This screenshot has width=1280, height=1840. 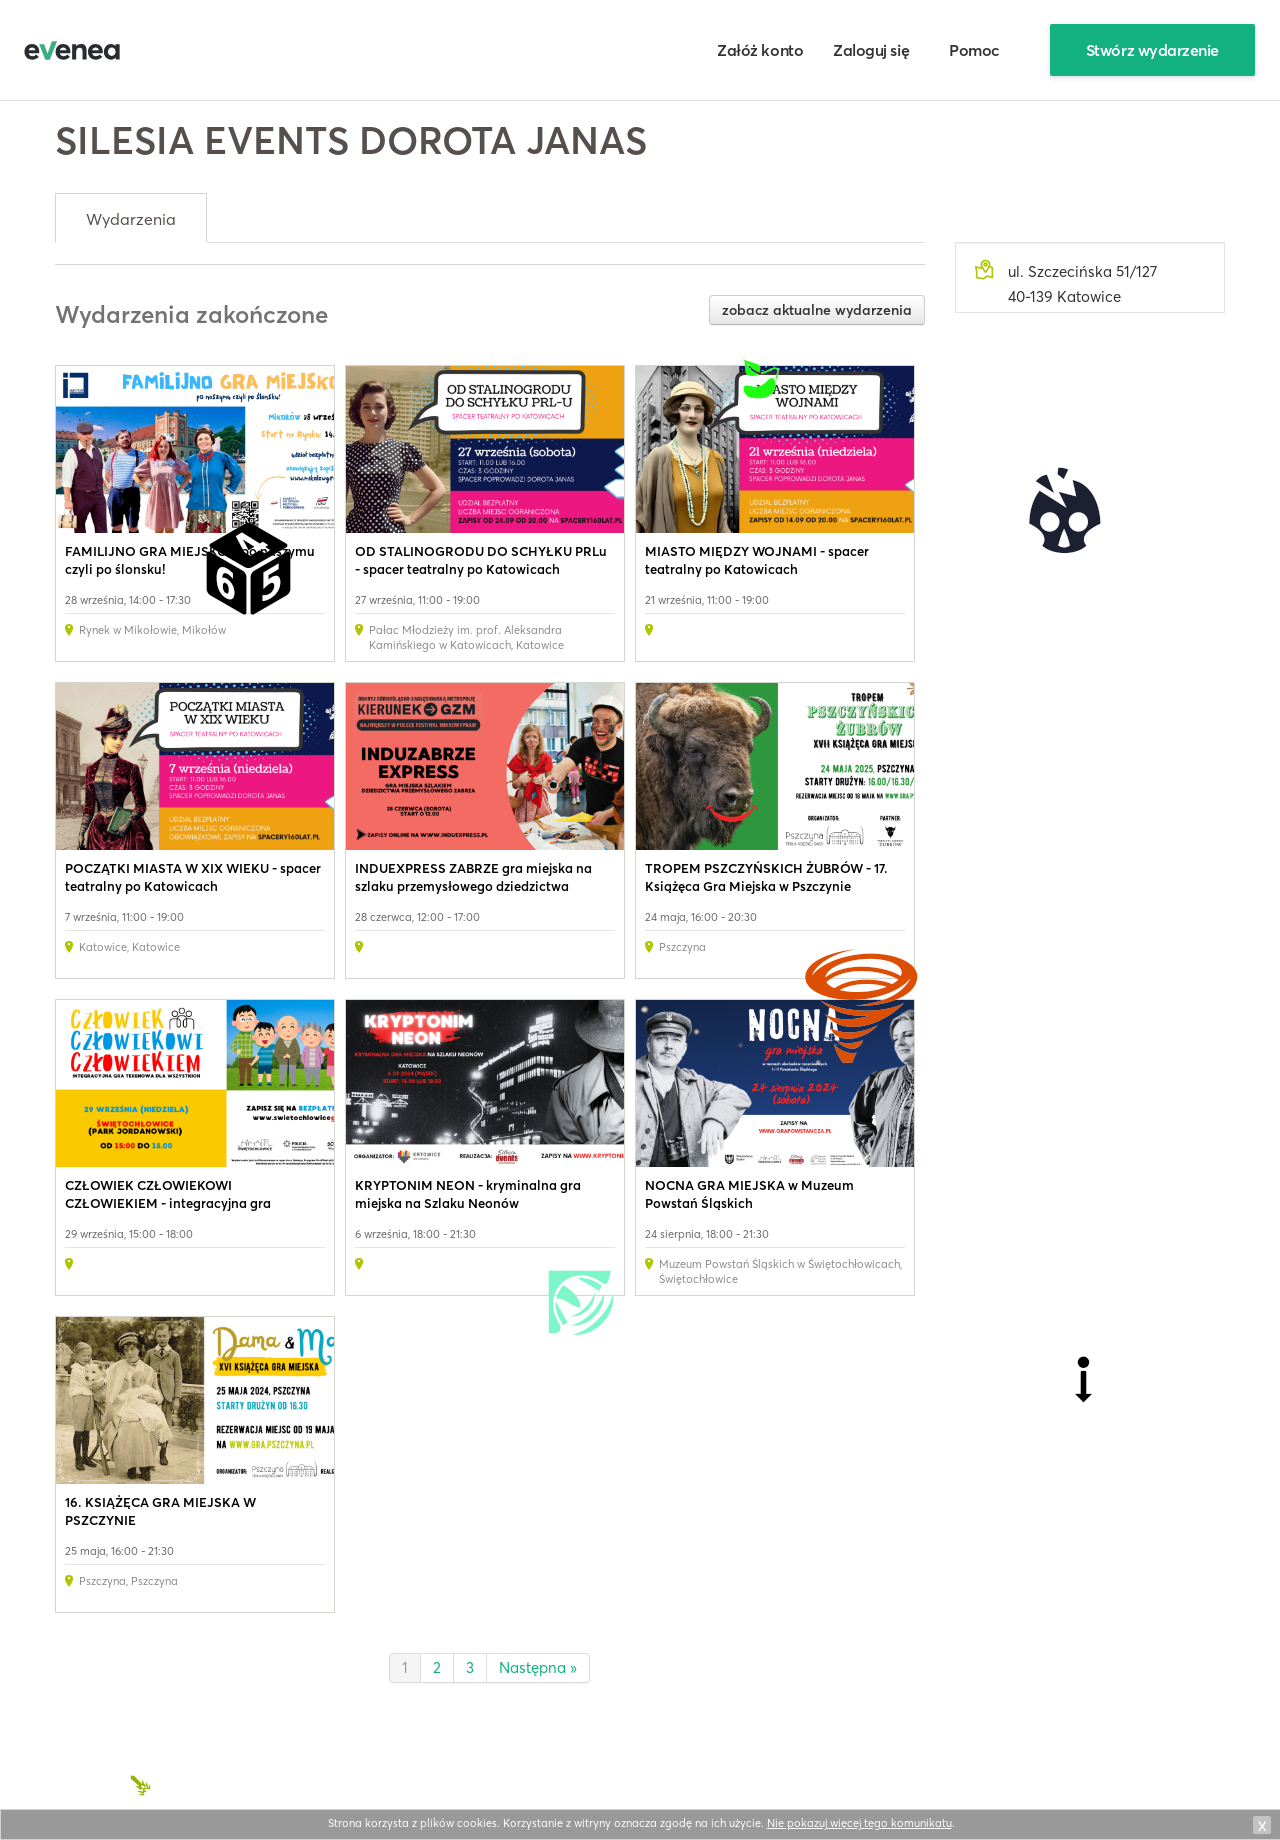 I want to click on indicates wind or tornado weather condition, so click(x=861, y=1006).